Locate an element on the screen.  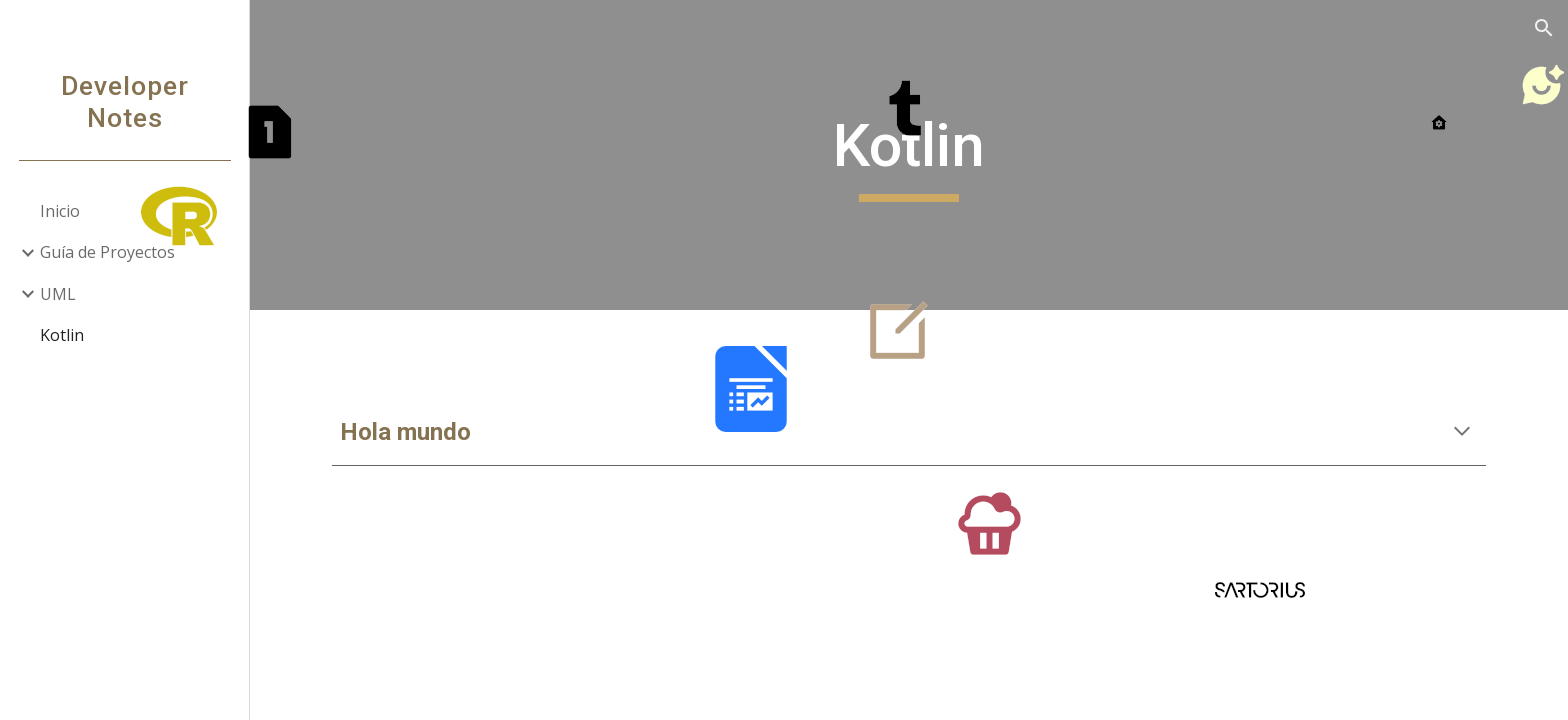
indicates primary SIM card slot (SIM 1) is located at coordinates (270, 132).